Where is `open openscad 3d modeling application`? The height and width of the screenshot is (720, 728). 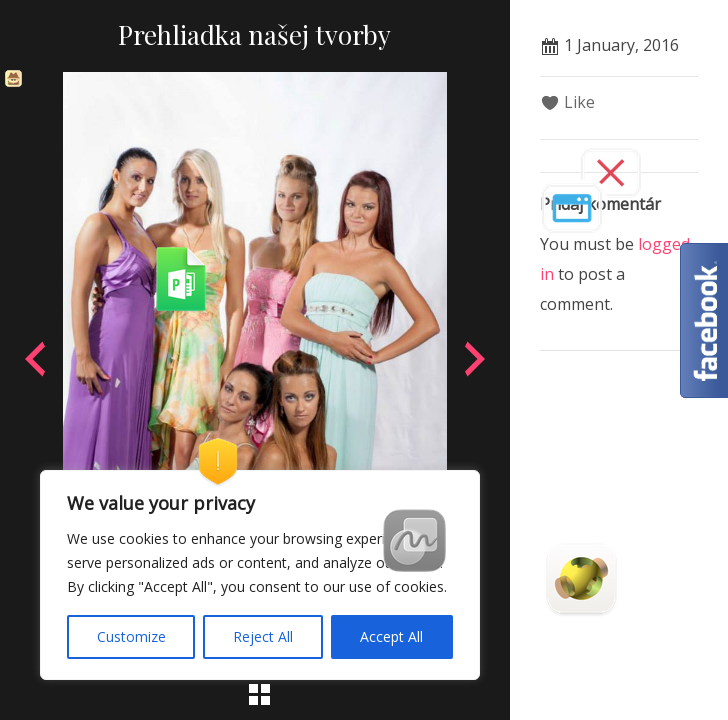 open openscad 3d modeling application is located at coordinates (581, 578).